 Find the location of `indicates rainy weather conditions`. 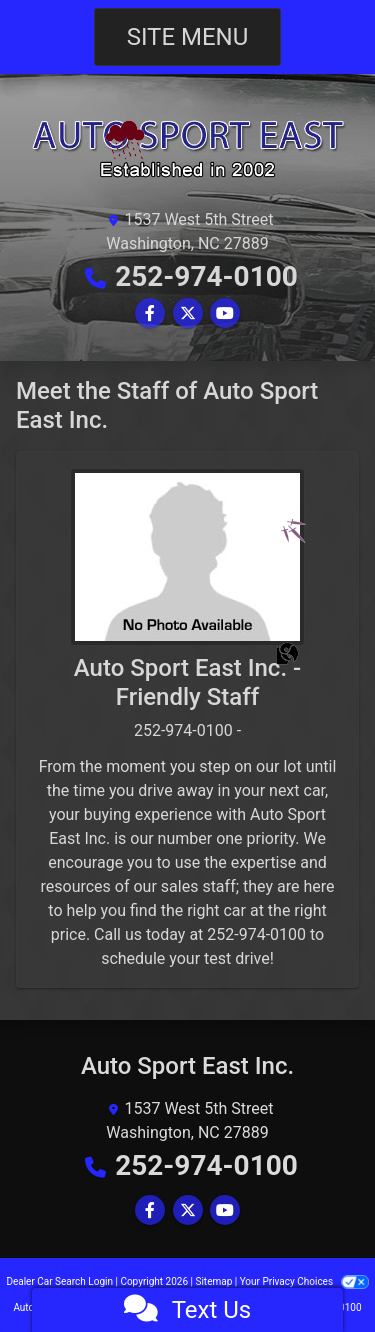

indicates rainy weather conditions is located at coordinates (125, 140).